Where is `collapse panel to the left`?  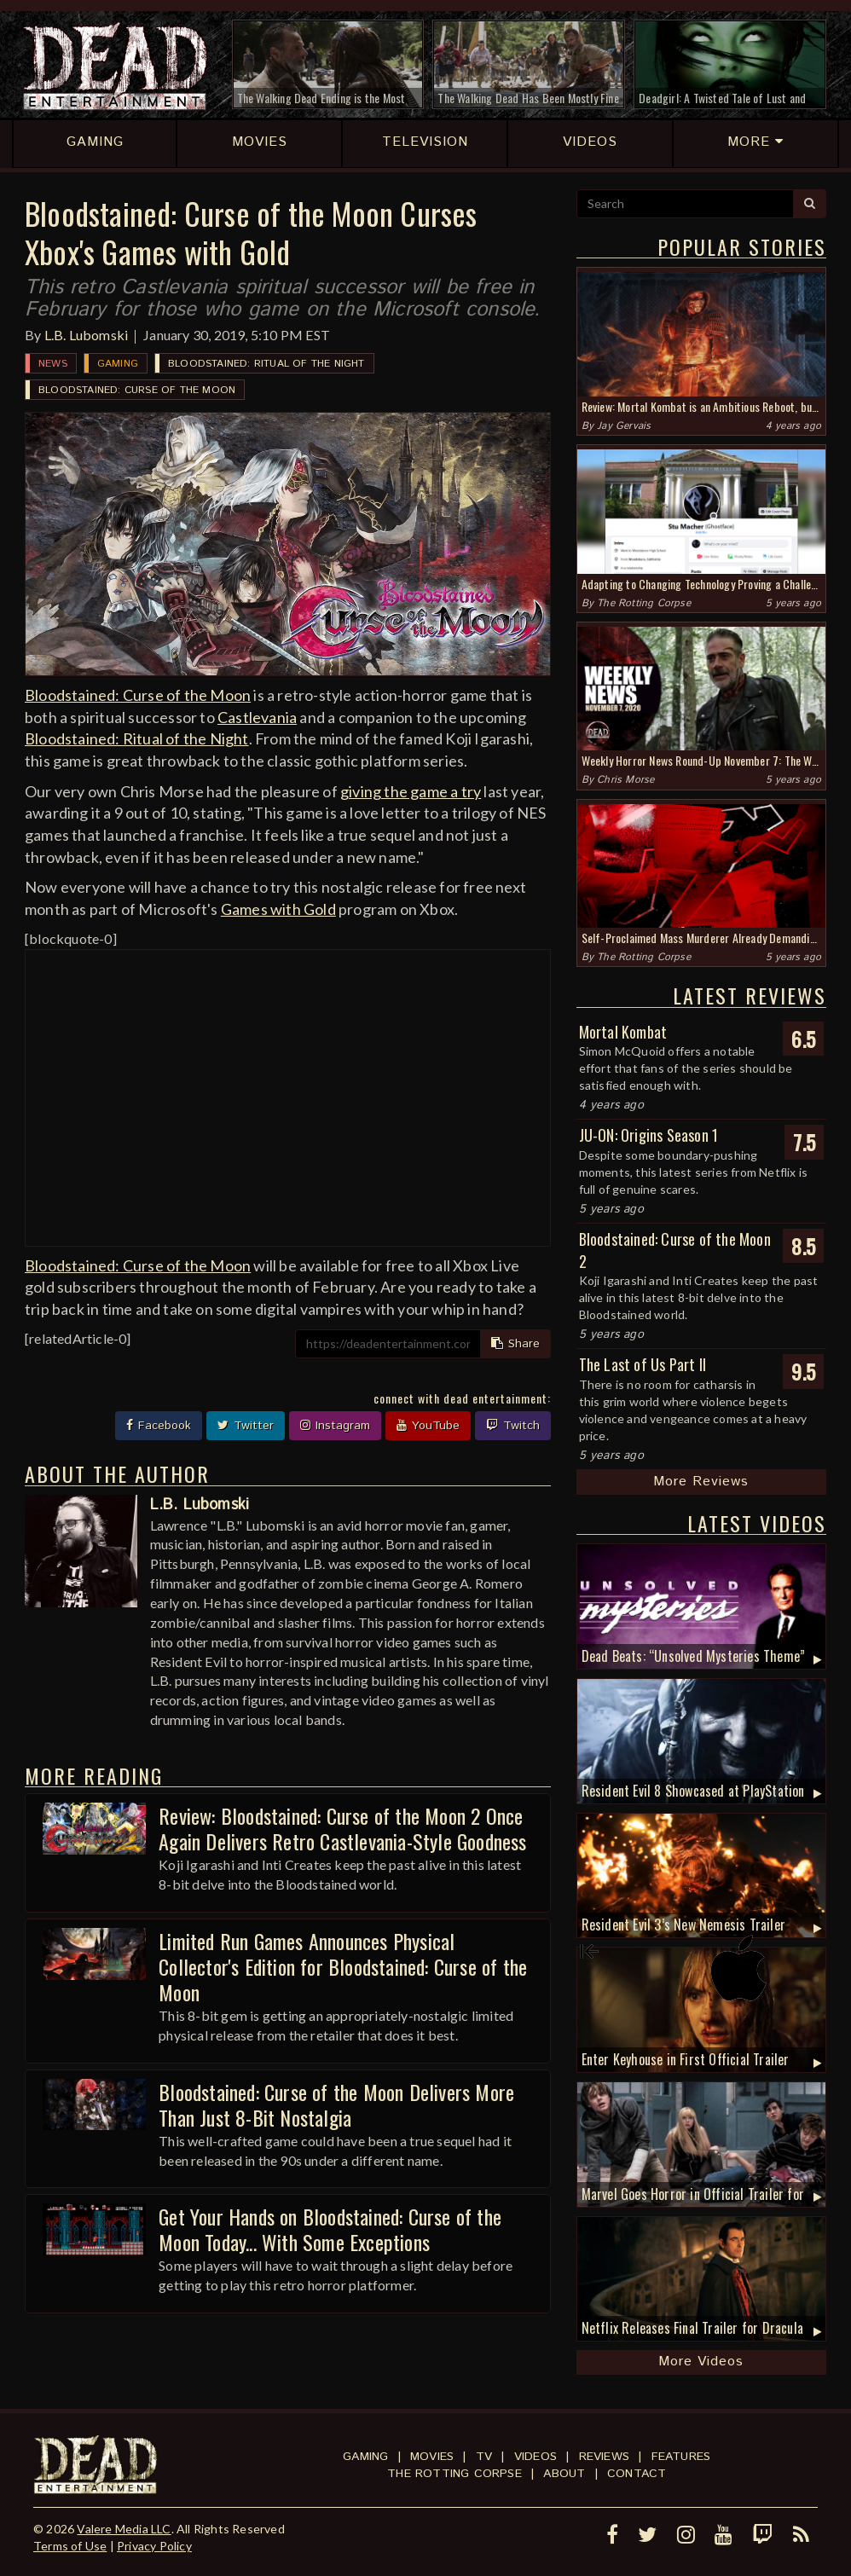
collapse panel to the left is located at coordinates (588, 1951).